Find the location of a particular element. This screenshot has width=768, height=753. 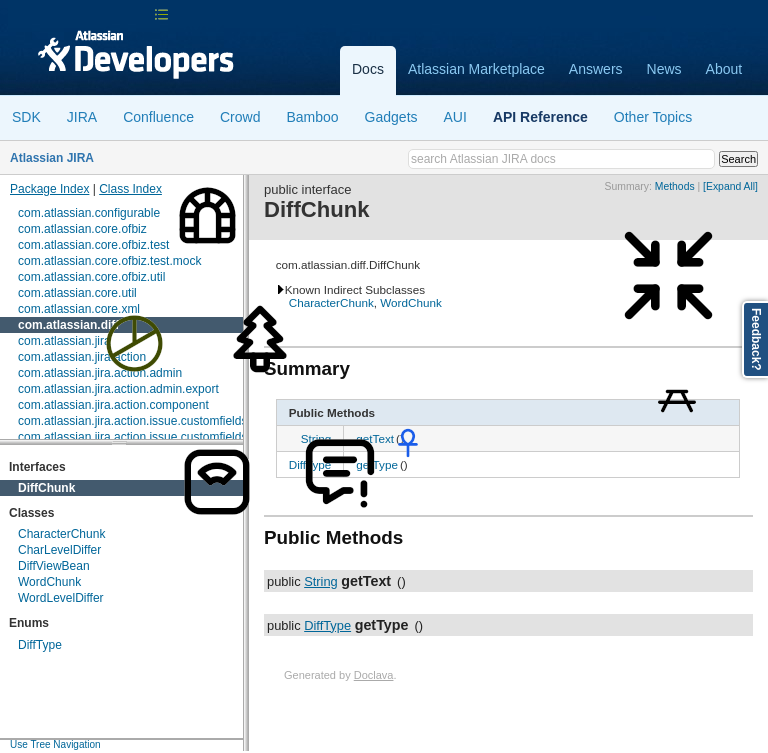

indicates holiday or seasonal content is located at coordinates (260, 339).